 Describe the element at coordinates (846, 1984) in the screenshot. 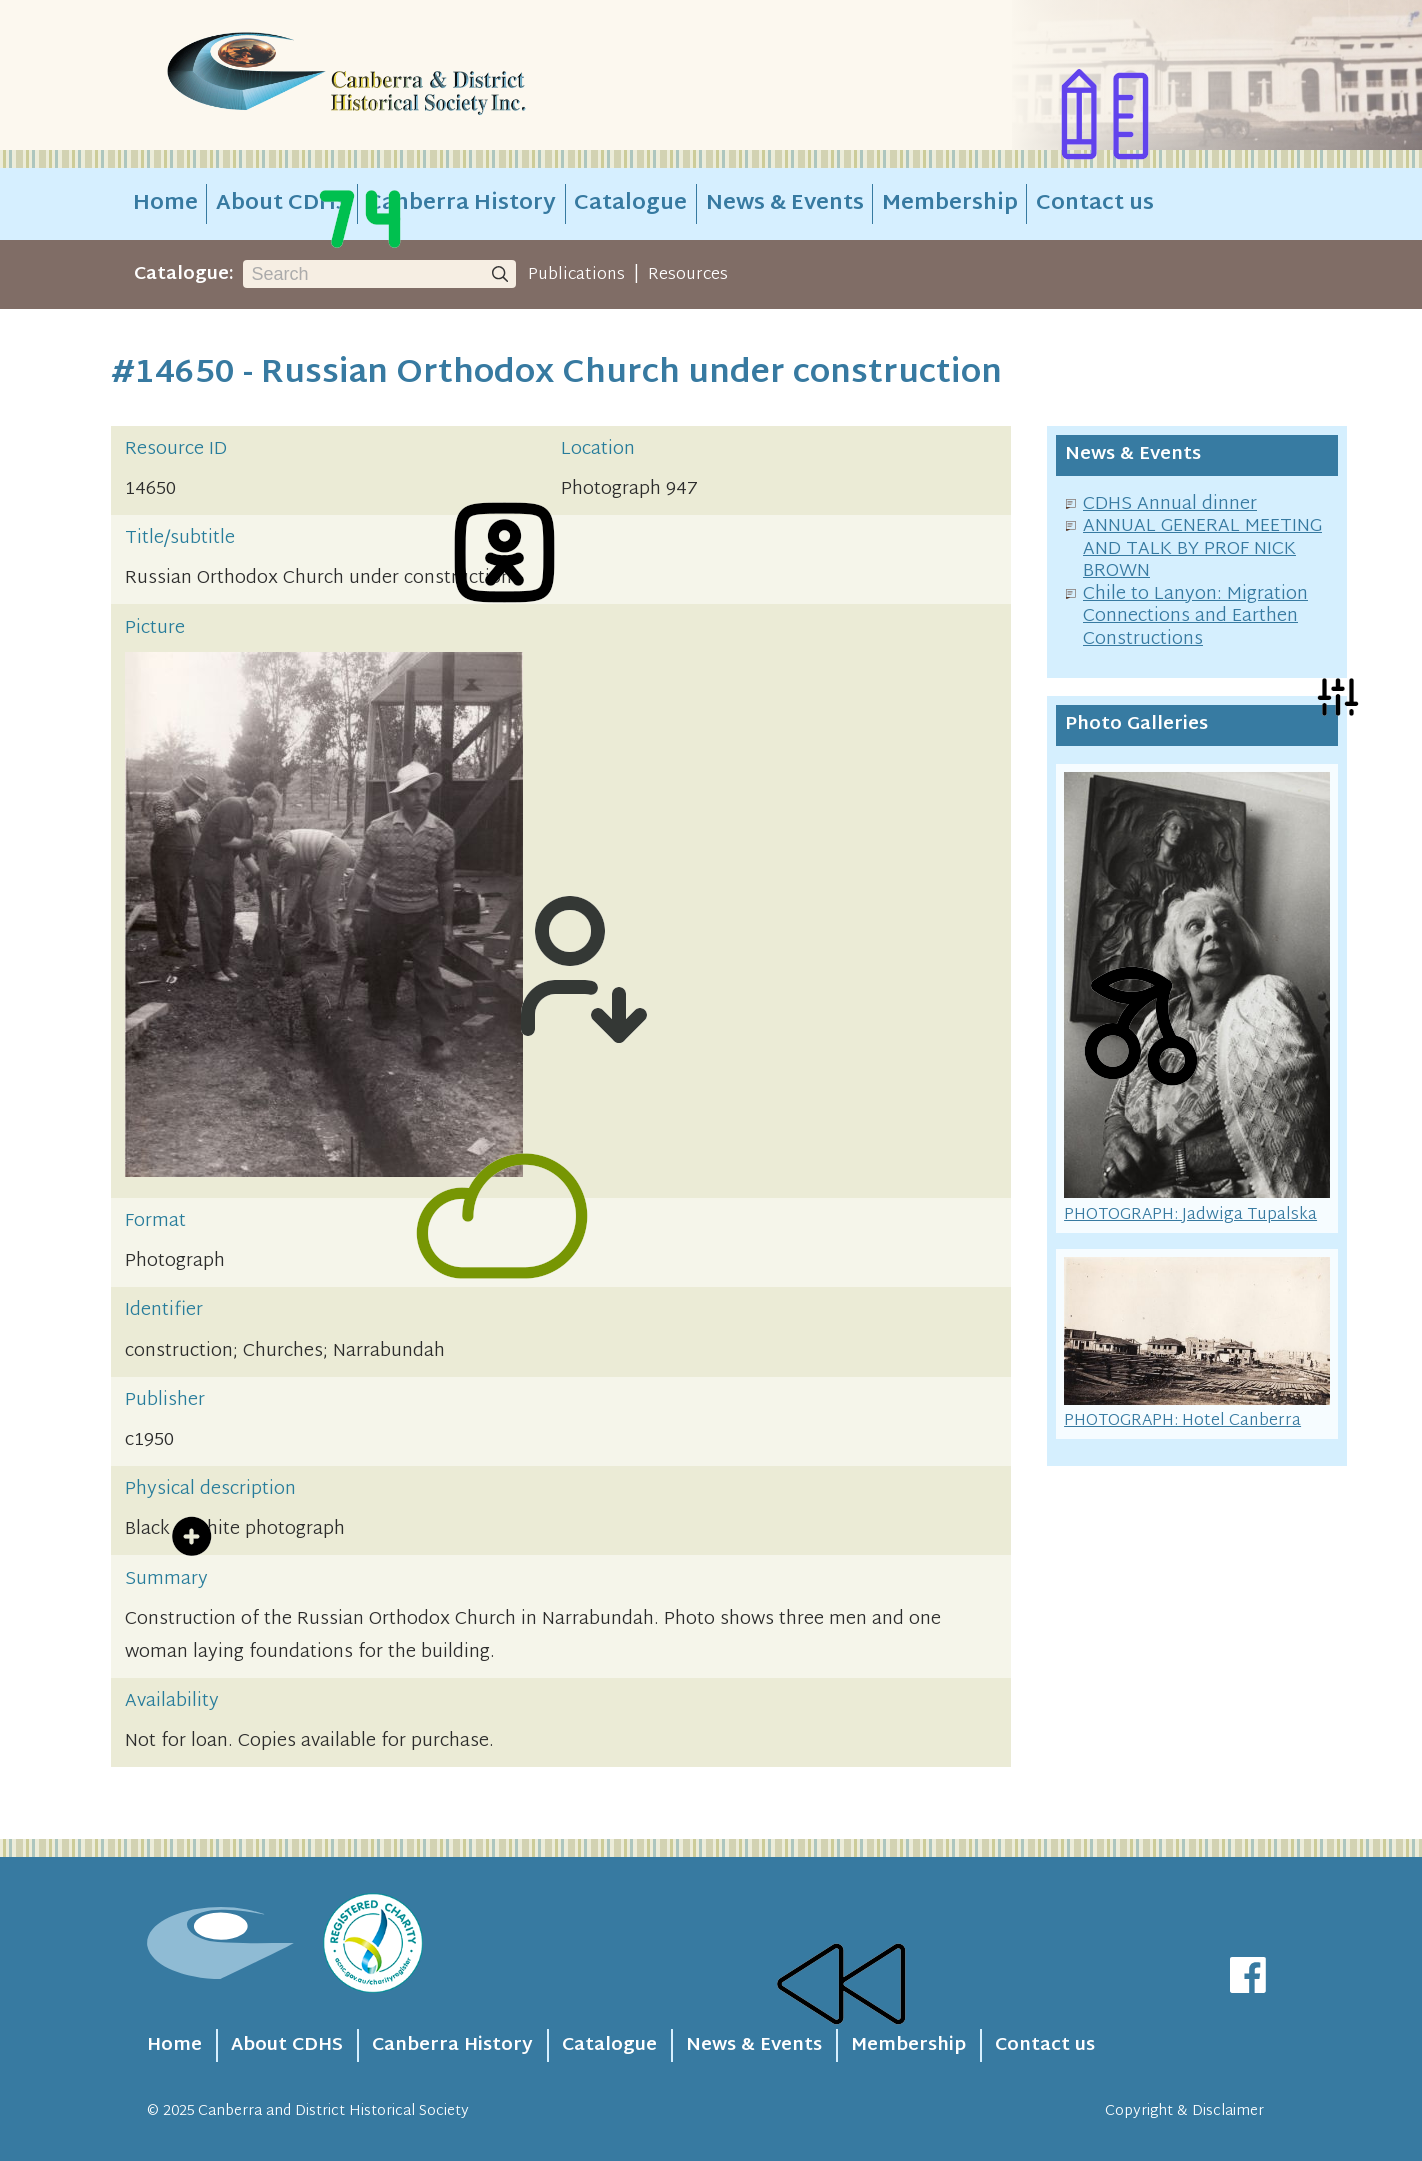

I see `rewind or skip backward in media playback` at that location.